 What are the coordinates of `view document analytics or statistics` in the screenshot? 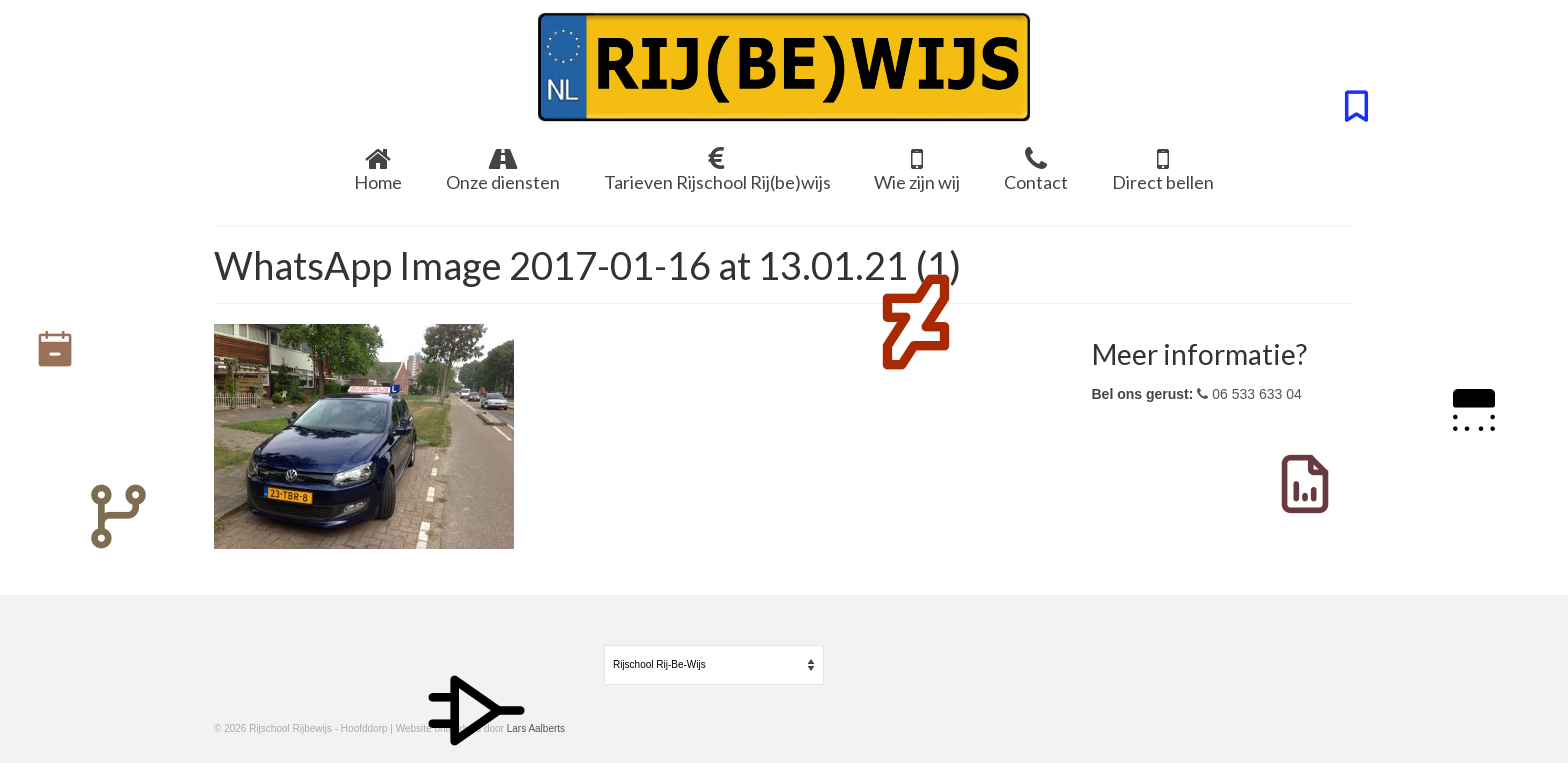 It's located at (1305, 484).